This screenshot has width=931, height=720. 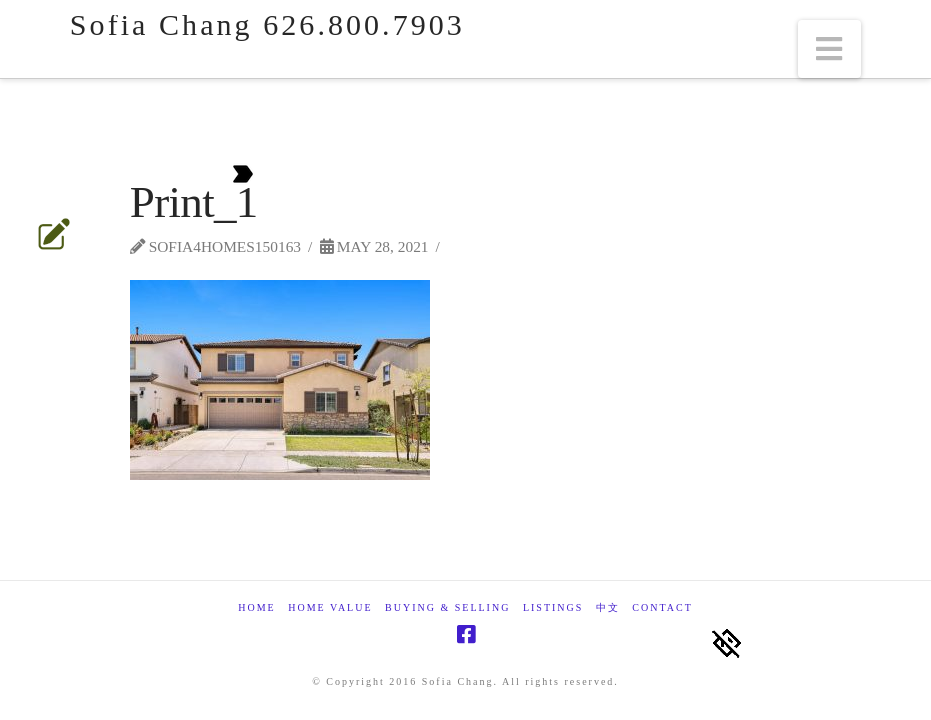 What do you see at coordinates (242, 174) in the screenshot?
I see `mark a message or item as important` at bounding box center [242, 174].